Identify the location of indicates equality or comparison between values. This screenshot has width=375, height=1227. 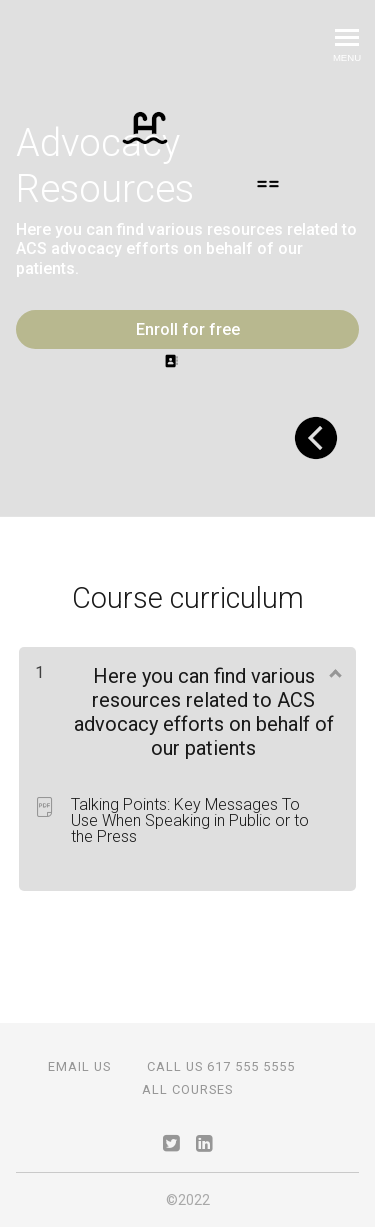
(268, 184).